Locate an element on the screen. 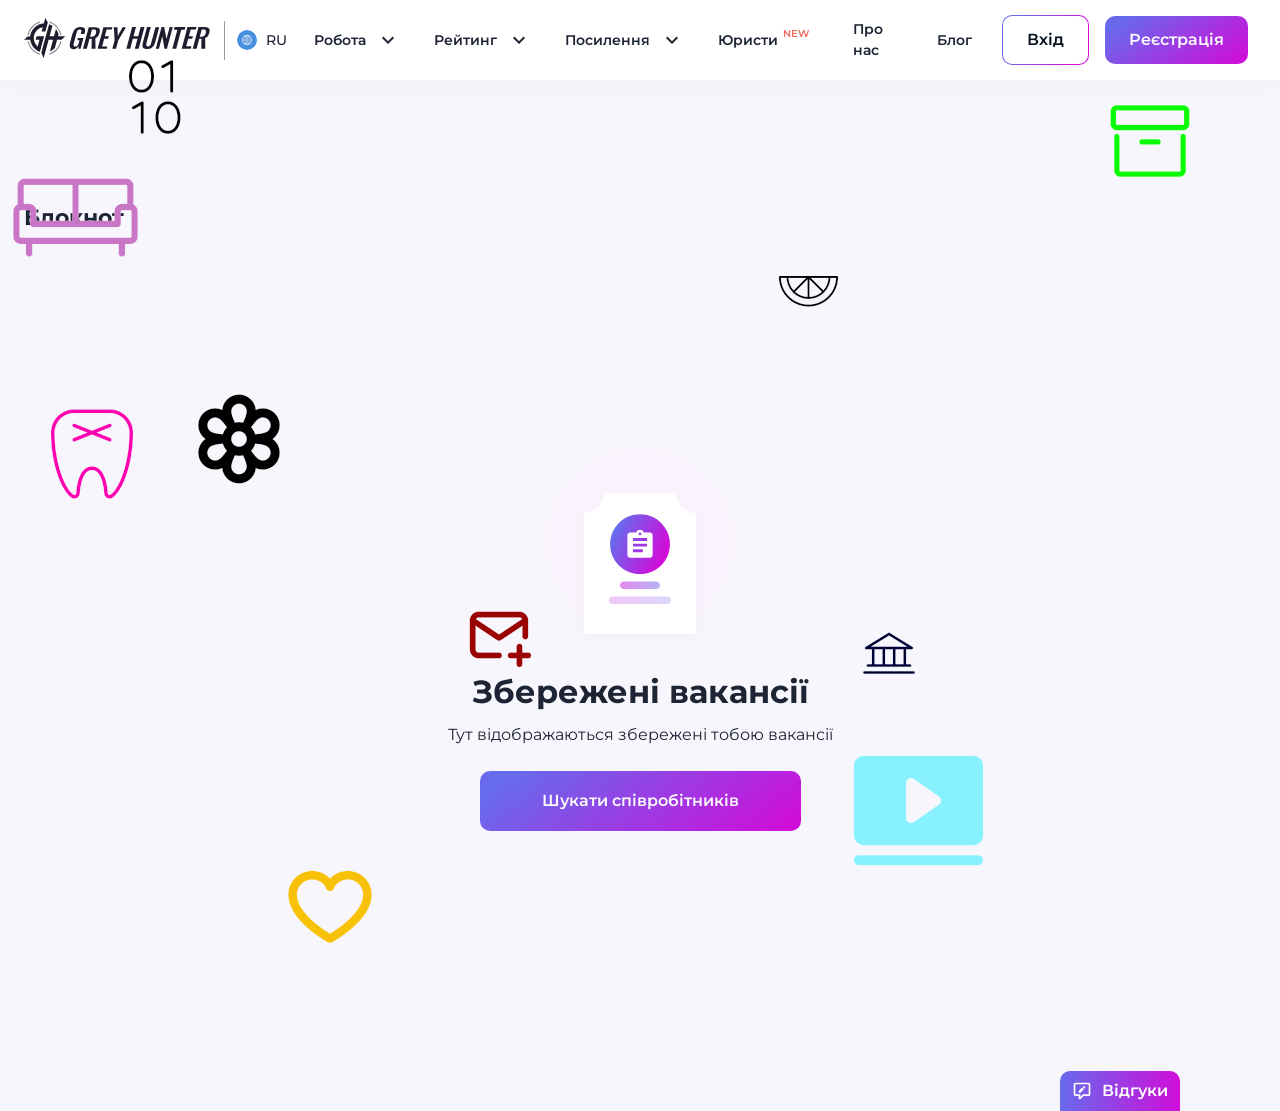 This screenshot has width=1280, height=1111. access dental or oral health features is located at coordinates (92, 454).